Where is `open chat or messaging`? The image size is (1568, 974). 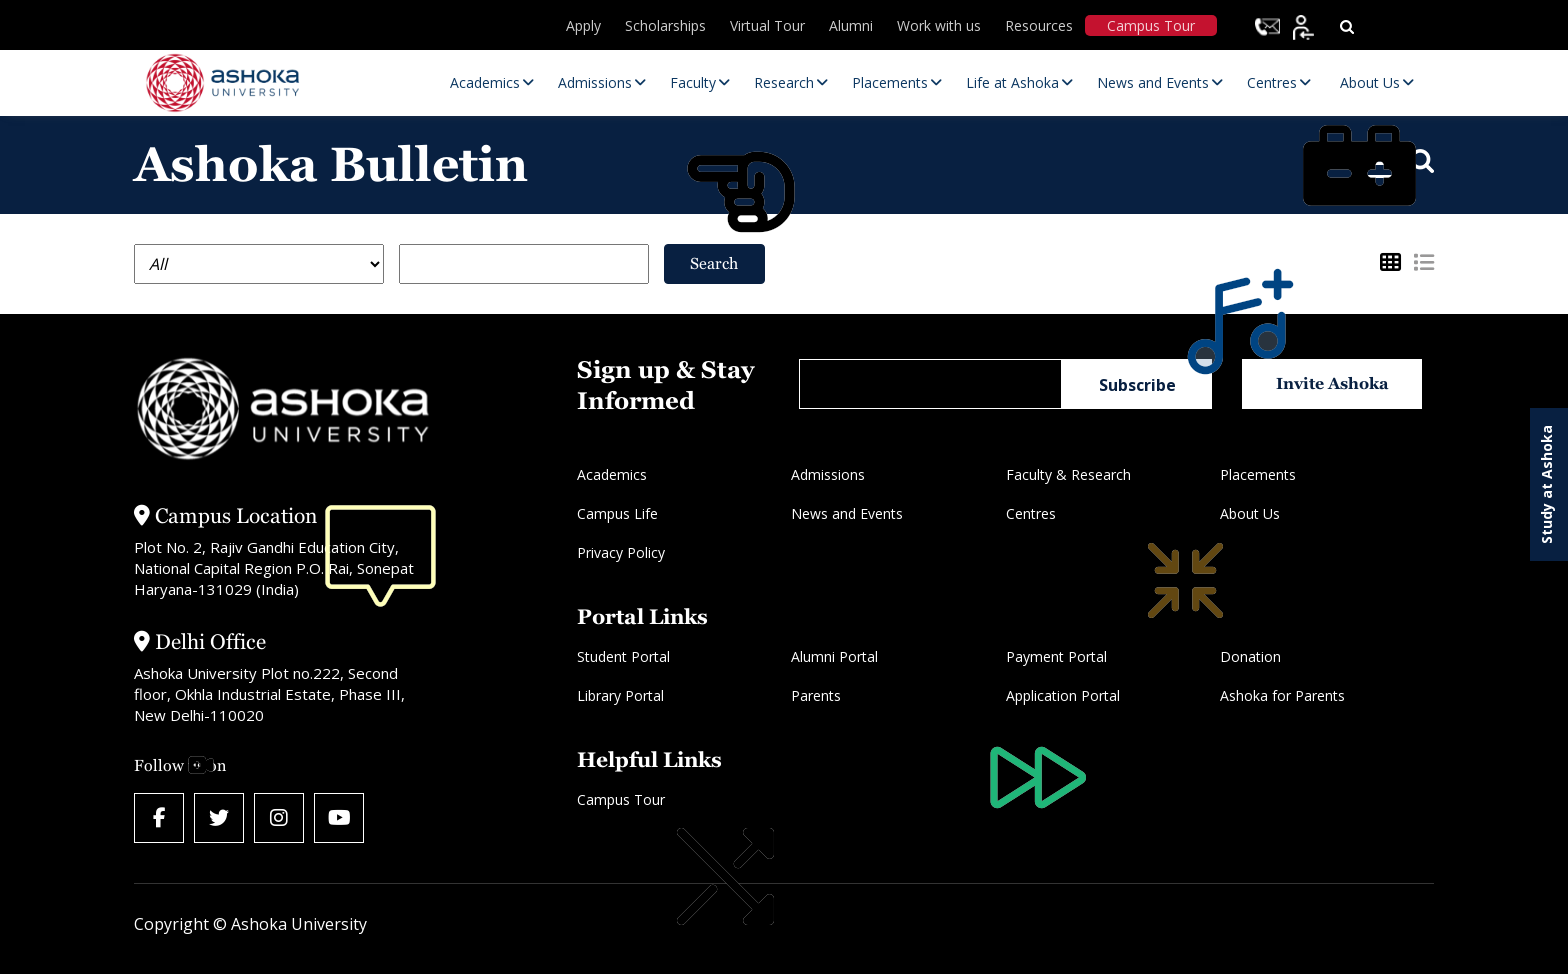 open chat or messaging is located at coordinates (380, 551).